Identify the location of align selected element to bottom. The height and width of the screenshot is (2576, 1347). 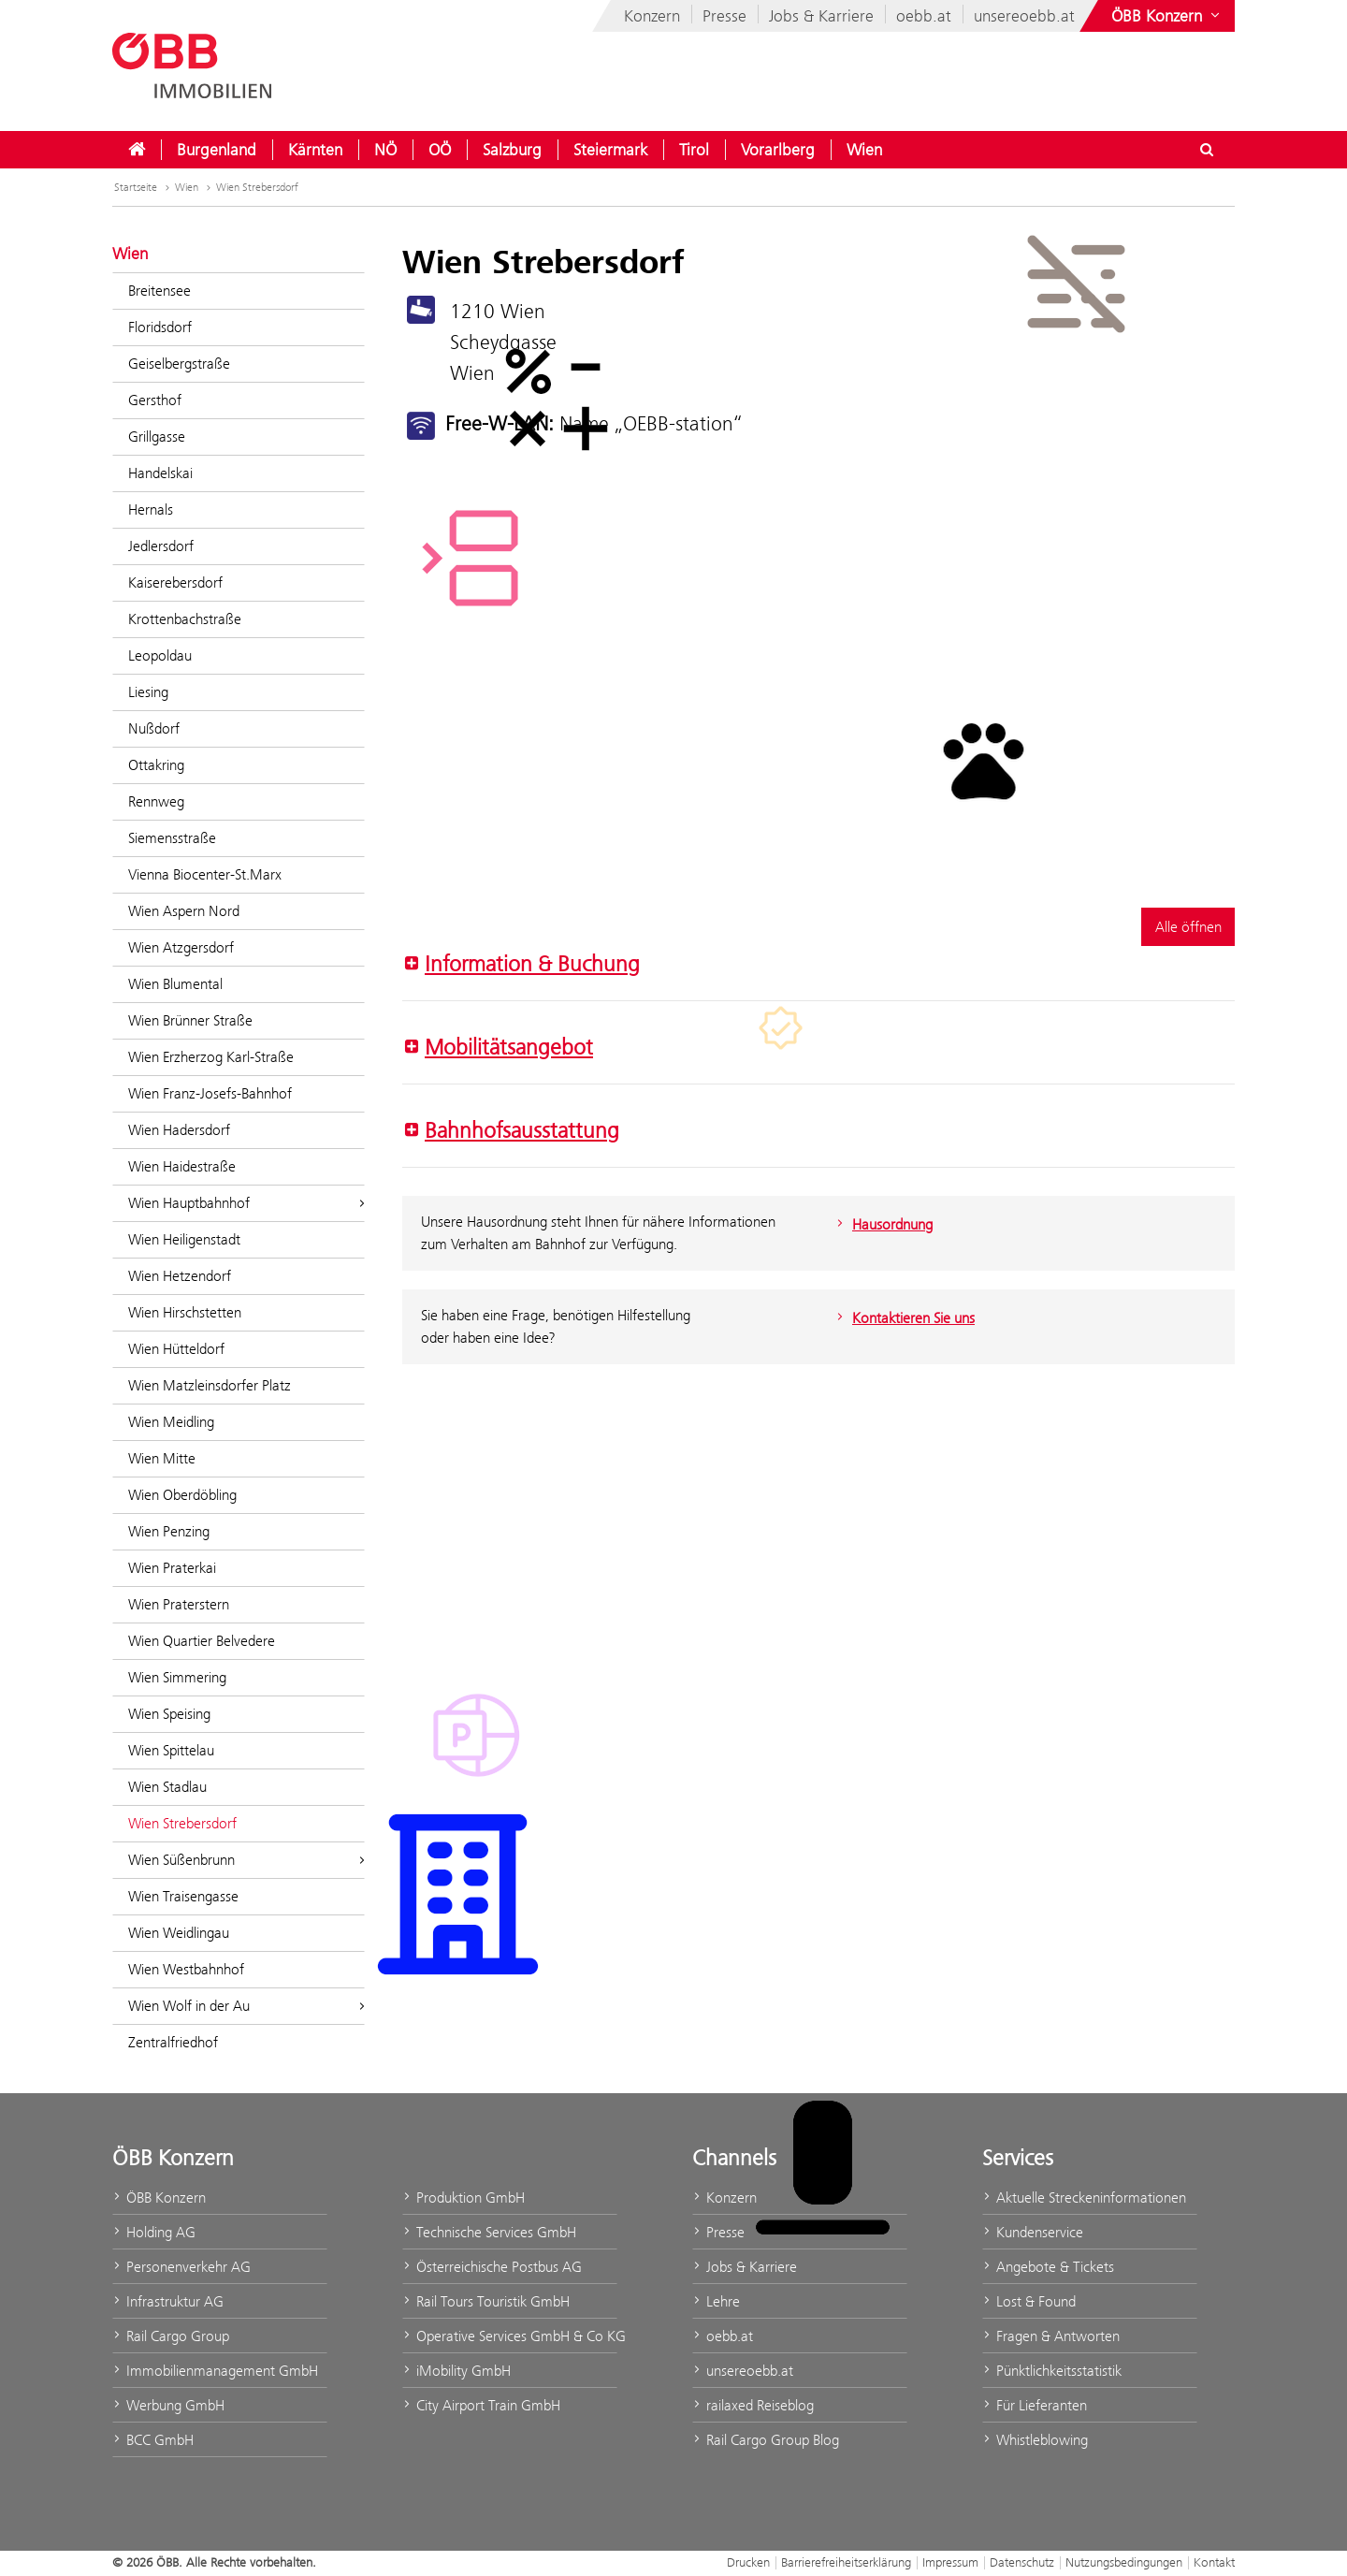
(822, 2167).